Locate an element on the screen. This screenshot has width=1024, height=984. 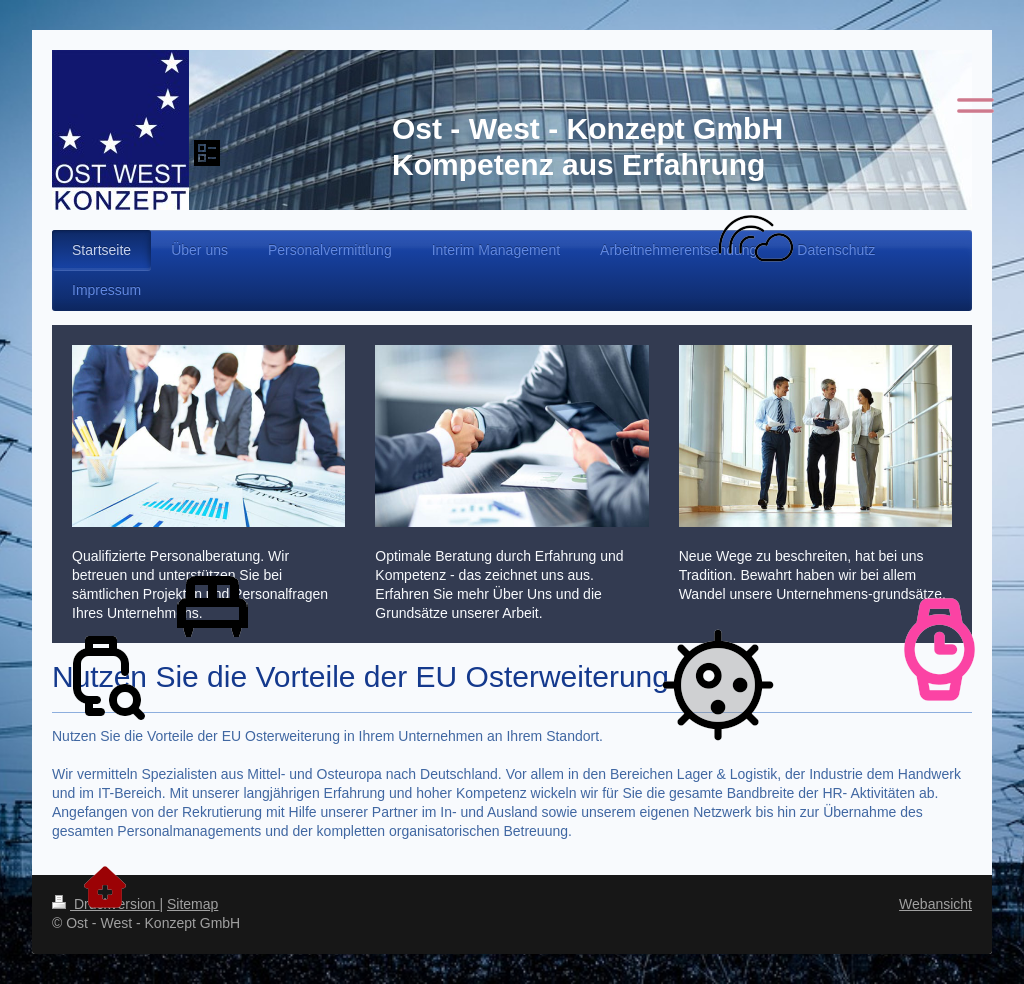
view smartwatch or wearable device settings is located at coordinates (939, 649).